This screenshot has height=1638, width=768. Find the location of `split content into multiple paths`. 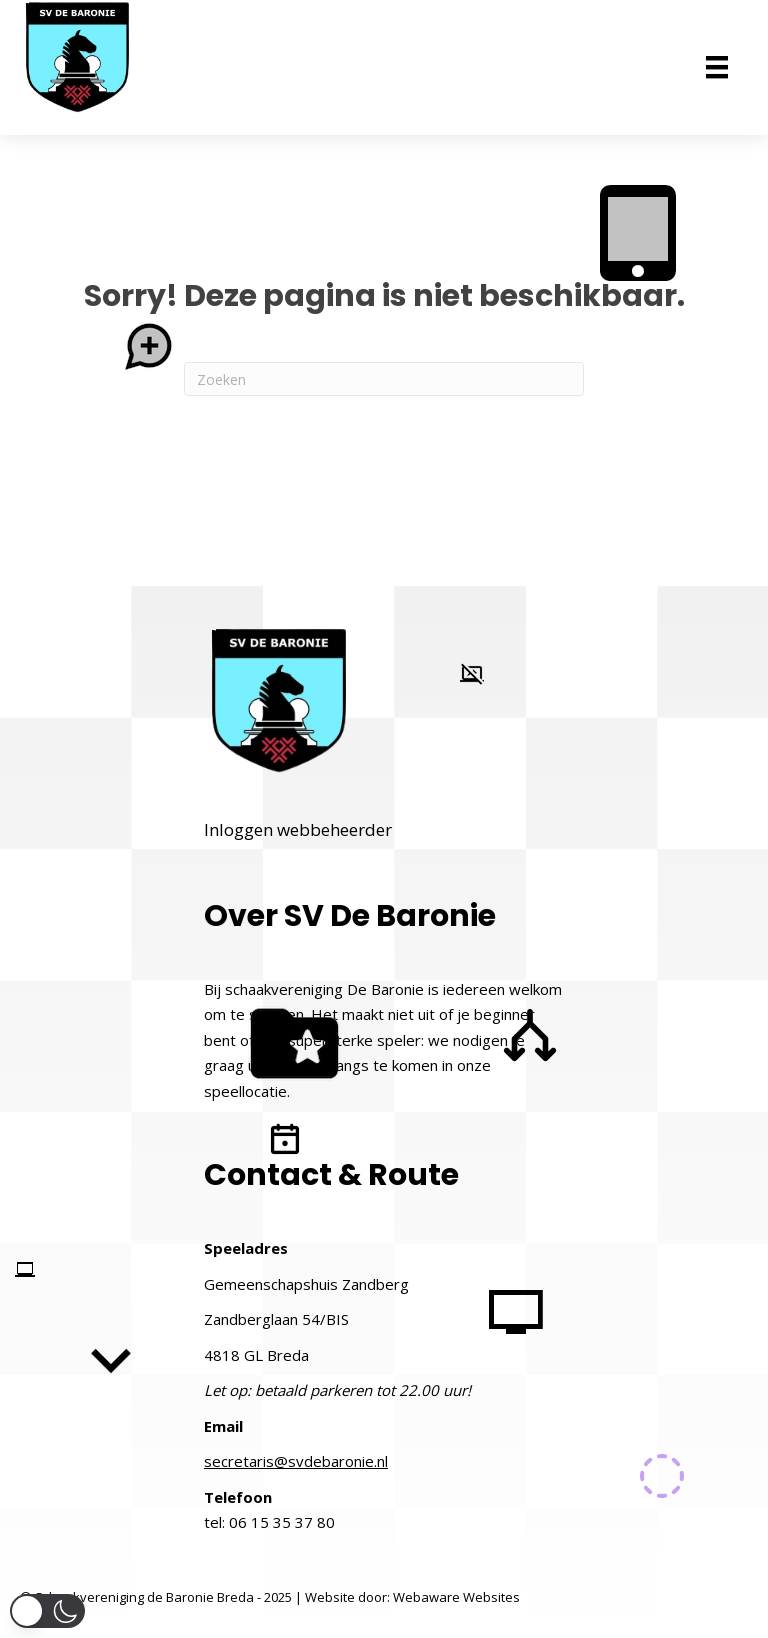

split content into multiple paths is located at coordinates (530, 1037).